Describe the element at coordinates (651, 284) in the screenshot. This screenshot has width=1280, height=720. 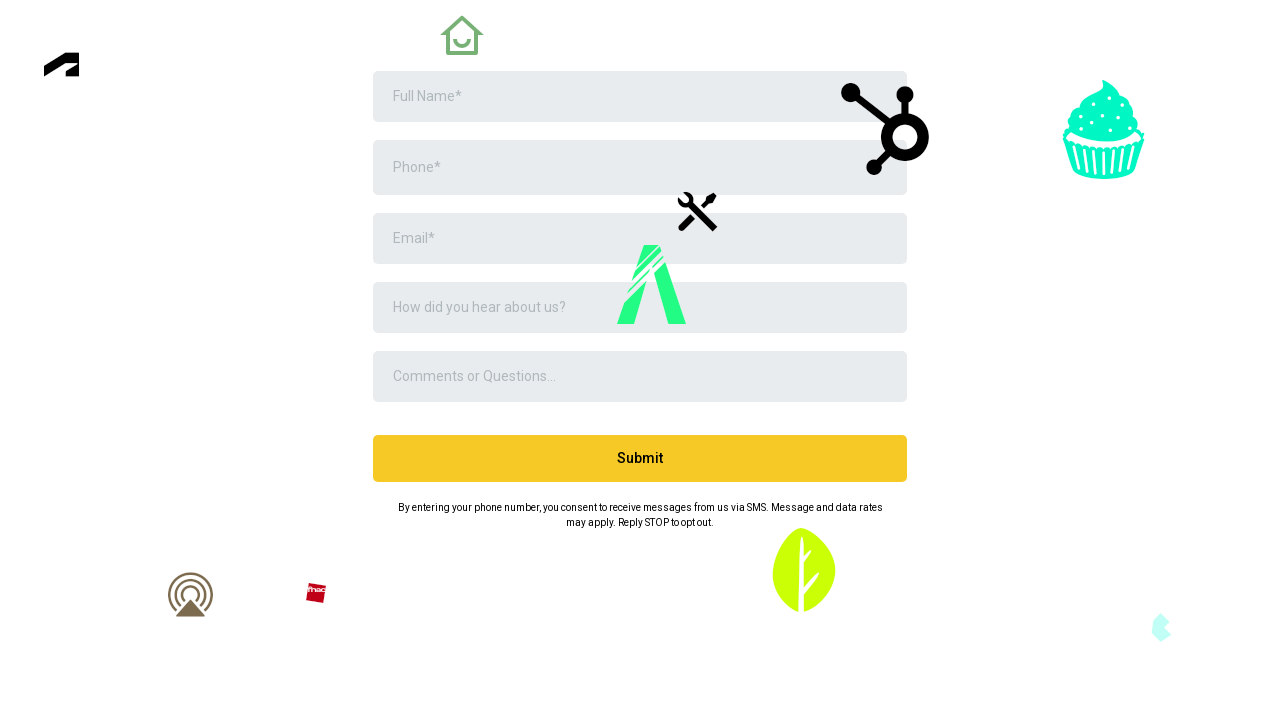
I see `open FiveM game modification client` at that location.